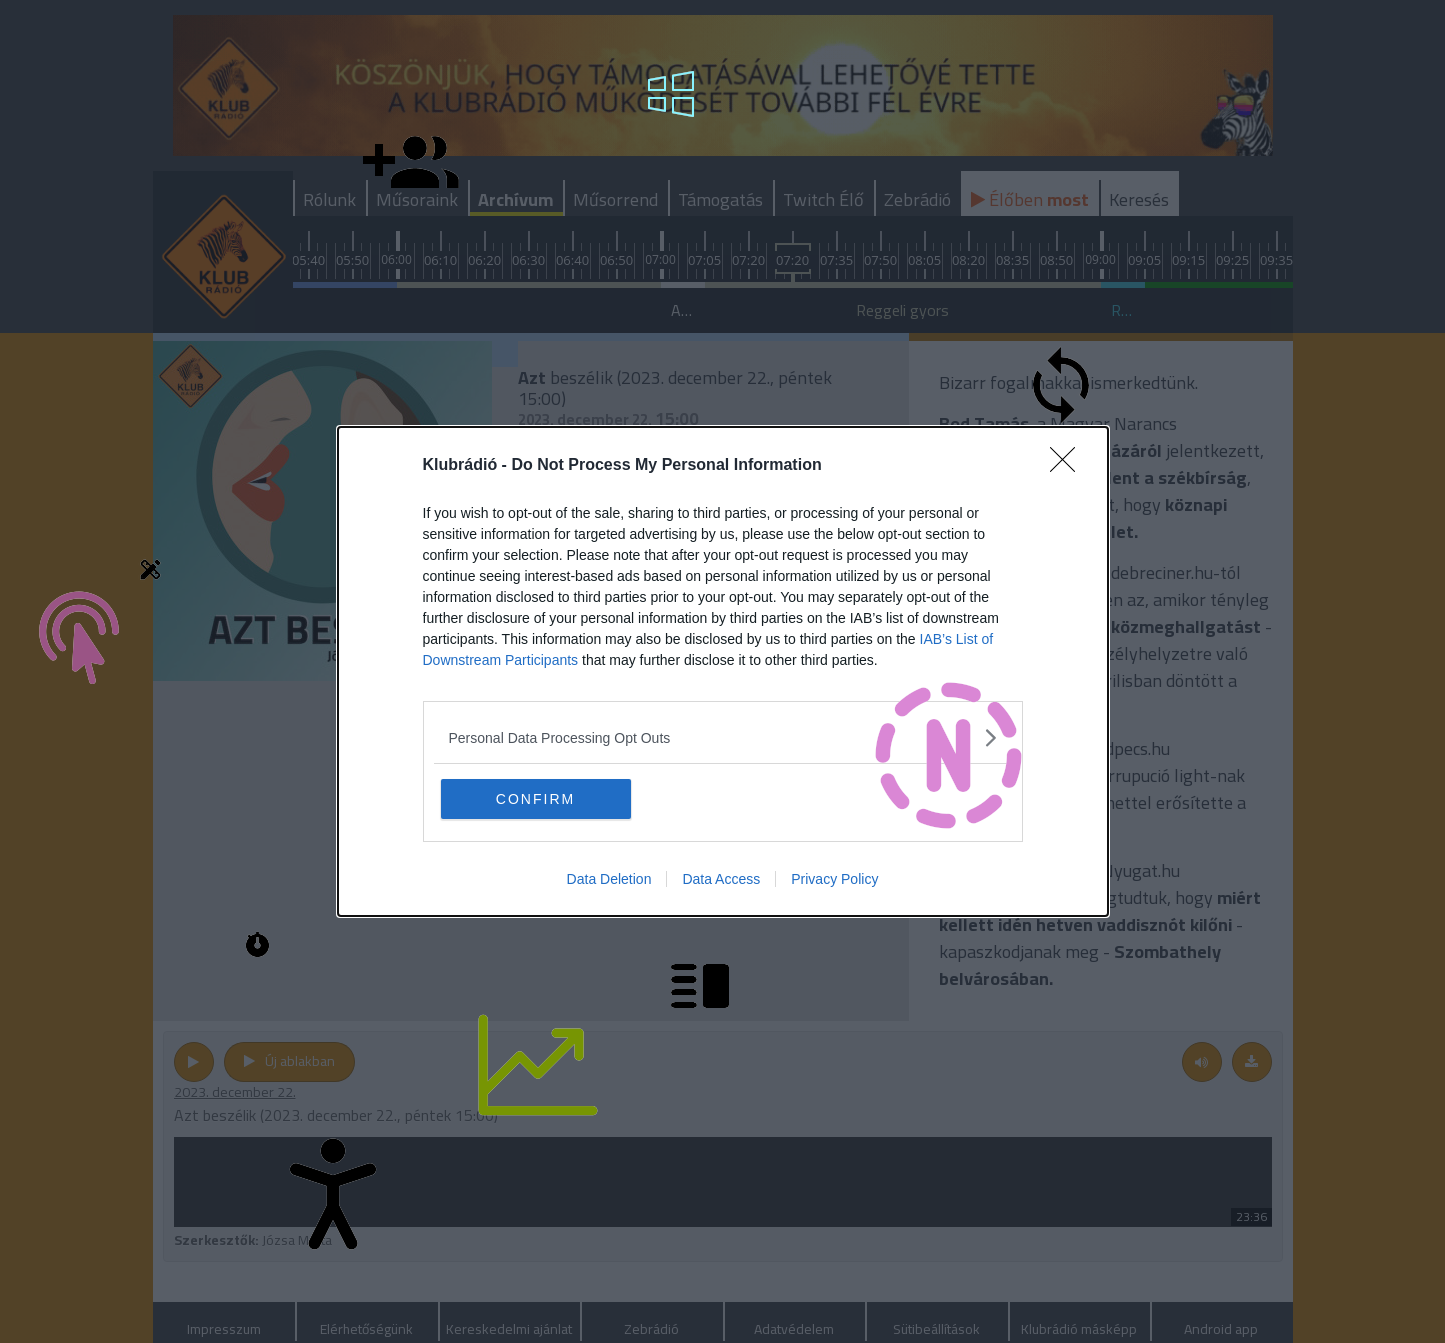 The image size is (1445, 1343). Describe the element at coordinates (673, 94) in the screenshot. I see `open the Windows start menu` at that location.